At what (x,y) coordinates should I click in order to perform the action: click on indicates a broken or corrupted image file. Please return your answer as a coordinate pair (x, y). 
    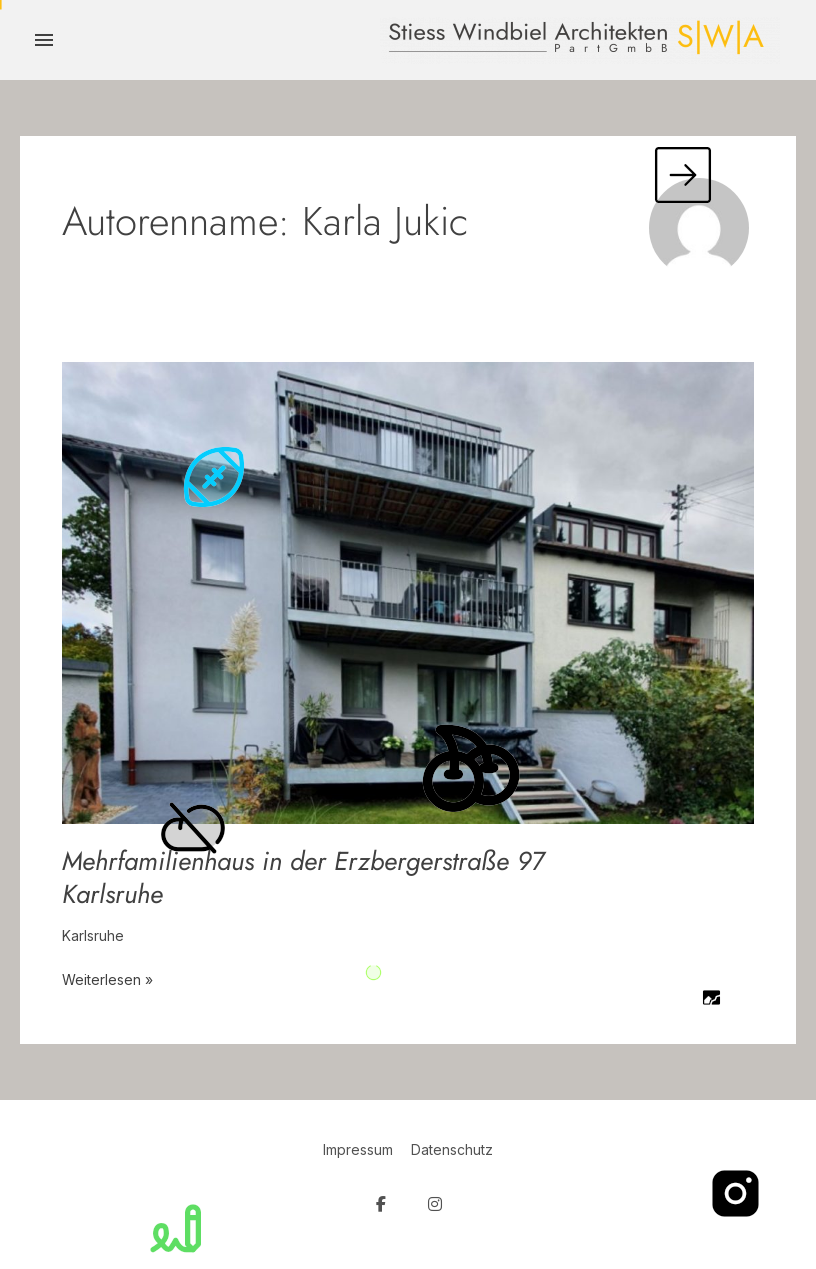
    Looking at the image, I should click on (711, 997).